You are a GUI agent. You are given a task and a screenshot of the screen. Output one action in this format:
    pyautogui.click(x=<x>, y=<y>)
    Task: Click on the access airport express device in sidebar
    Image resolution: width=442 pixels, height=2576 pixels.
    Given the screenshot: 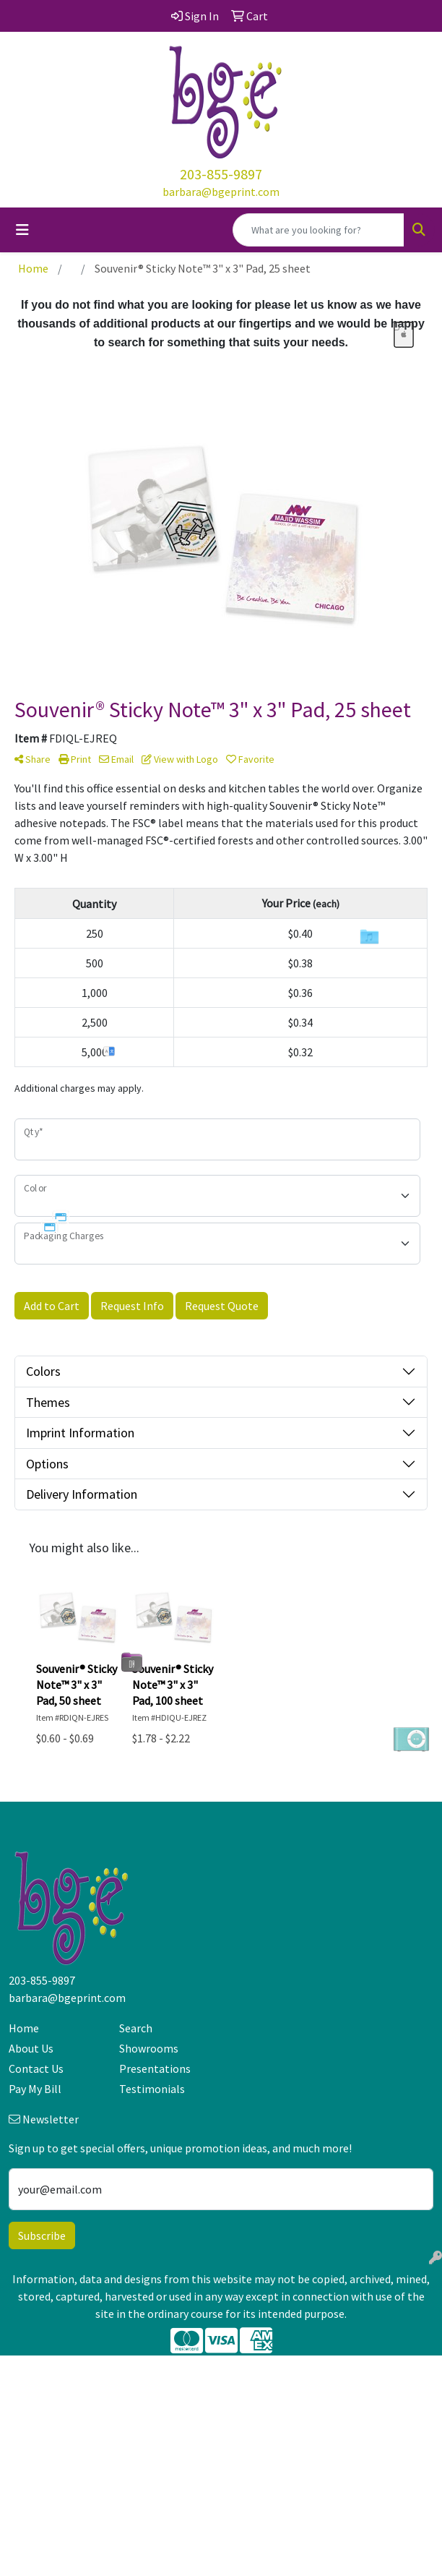 What is the action you would take?
    pyautogui.click(x=404, y=335)
    